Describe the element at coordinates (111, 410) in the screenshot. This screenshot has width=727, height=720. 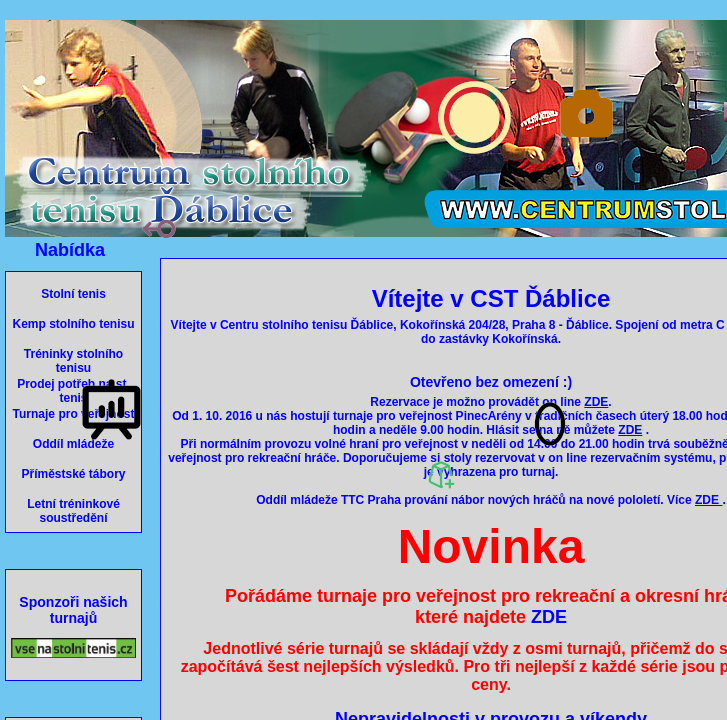
I see `view presentation with chart data` at that location.